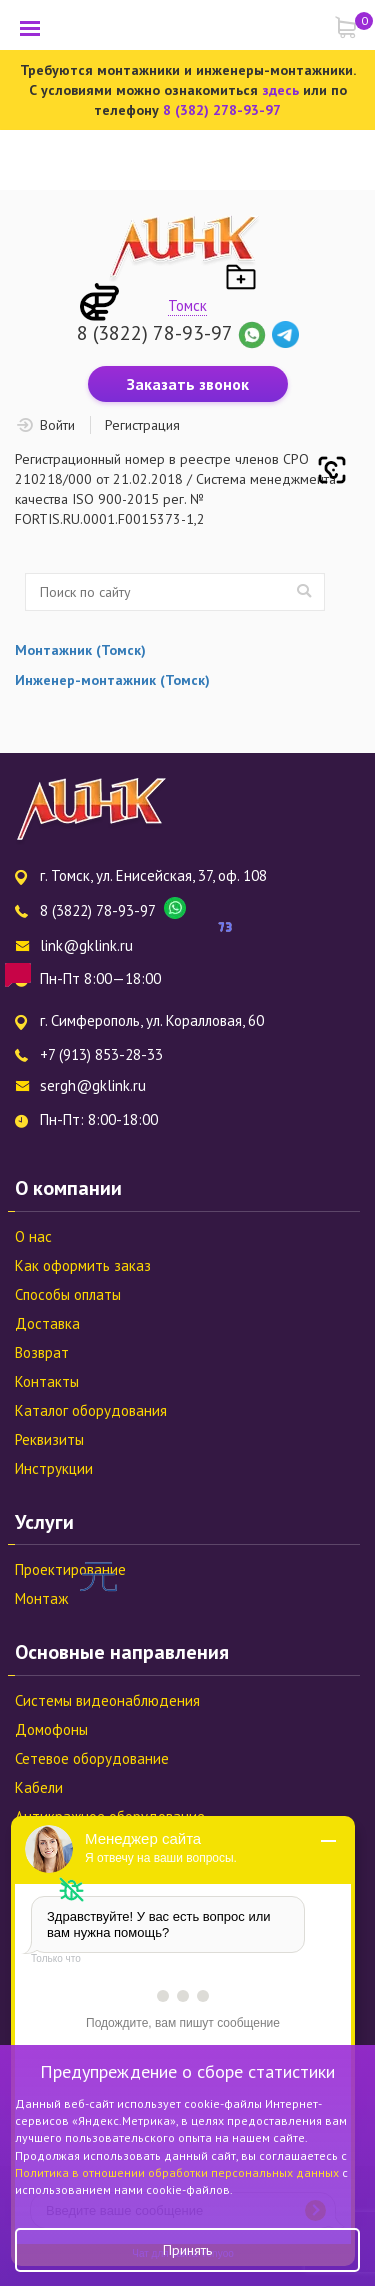  Describe the element at coordinates (241, 277) in the screenshot. I see `create a new folder` at that location.